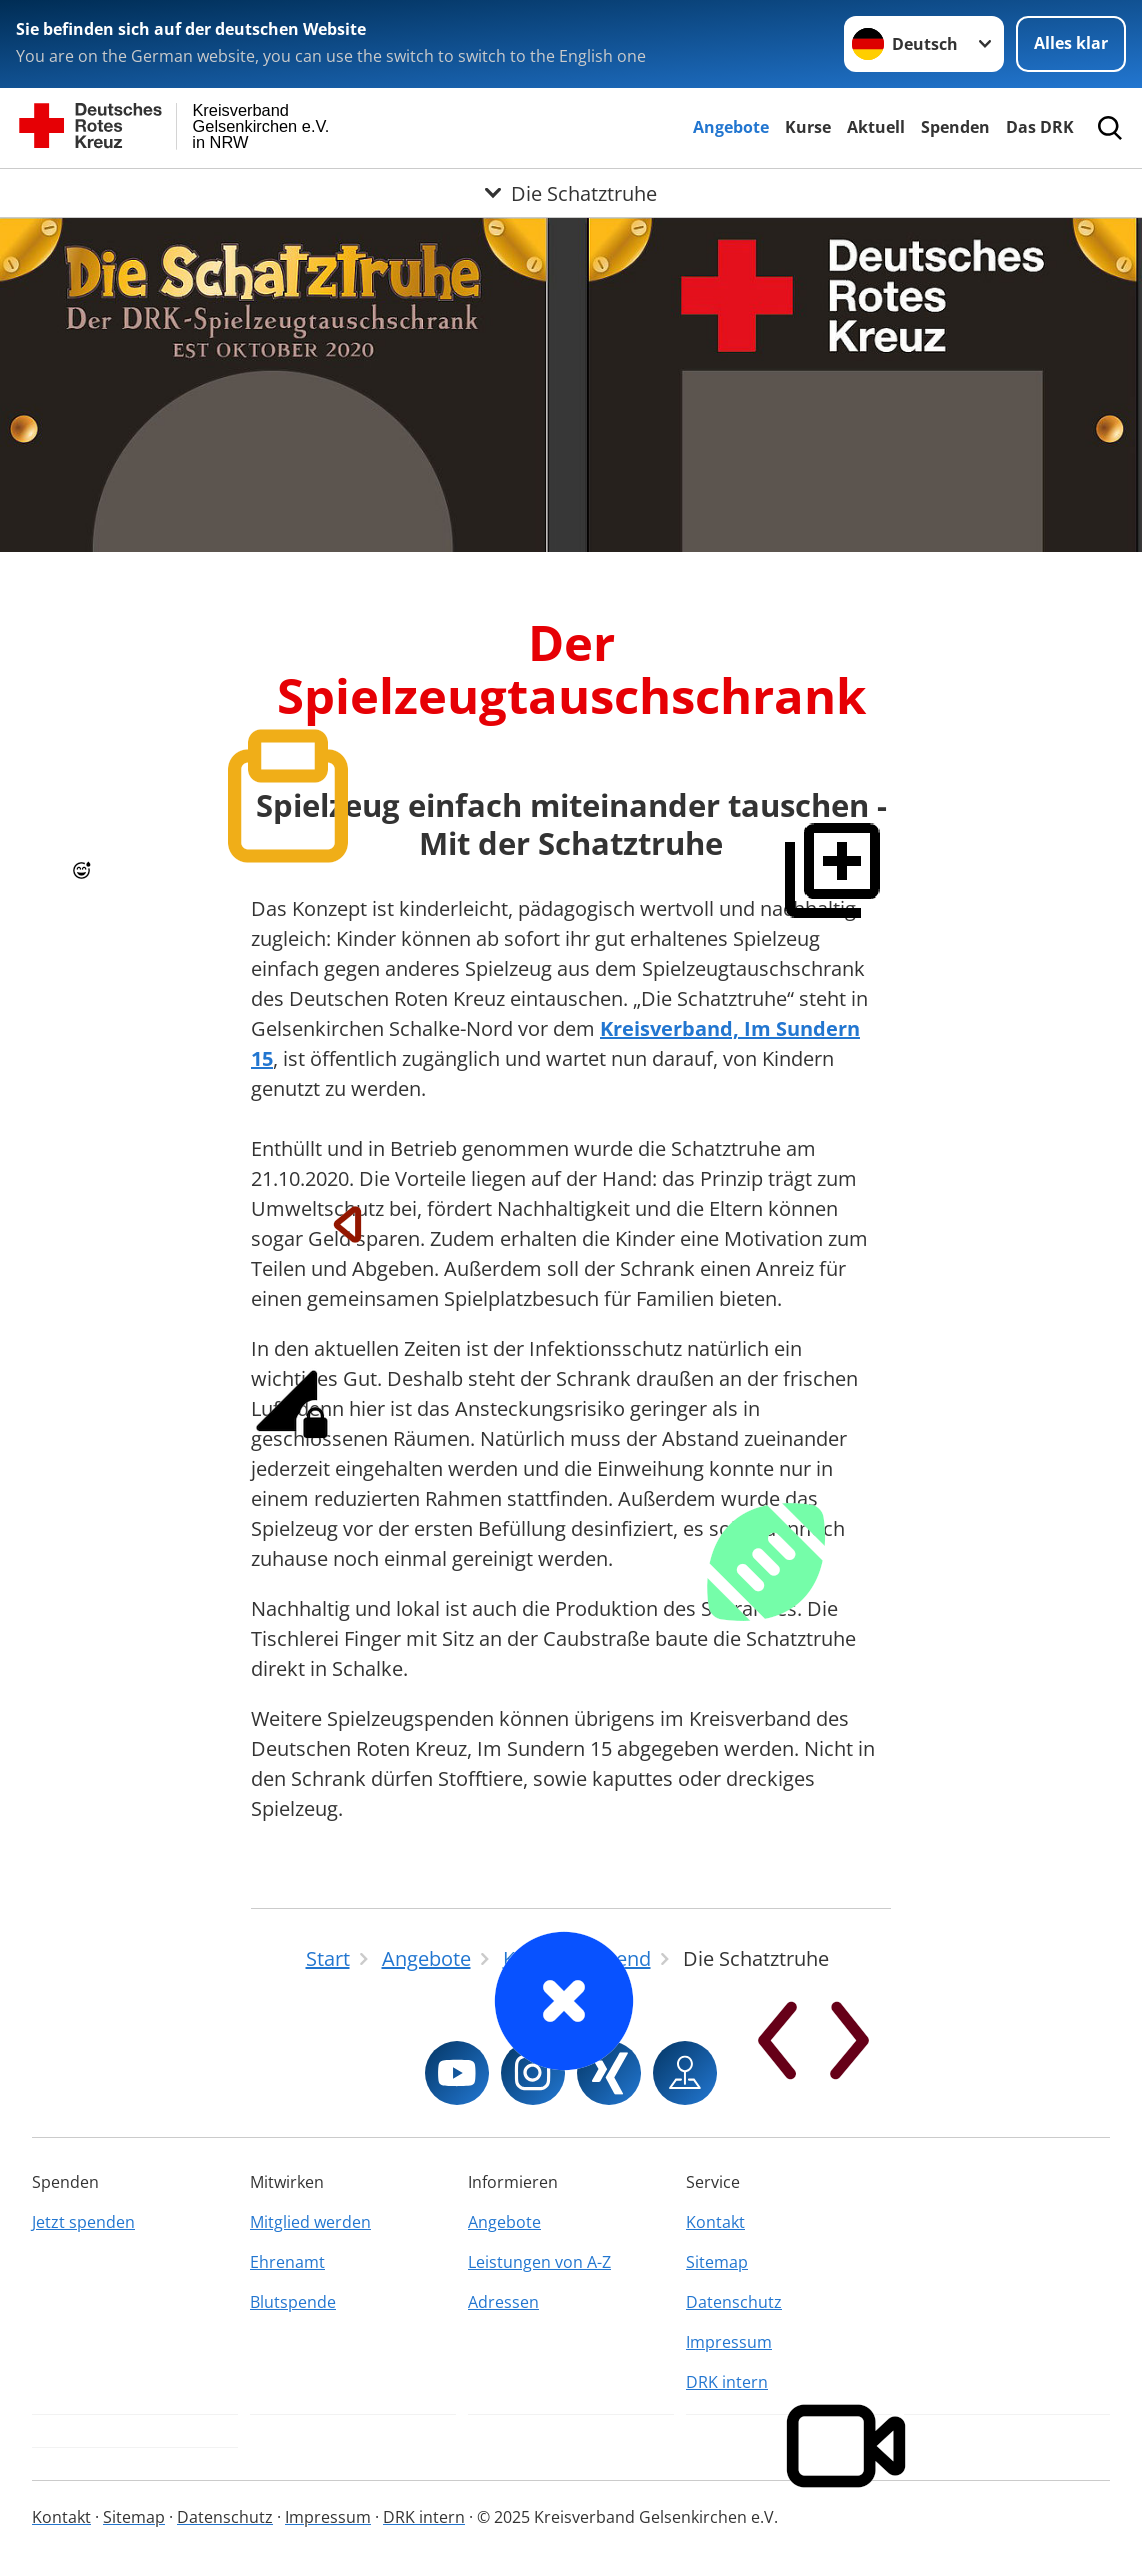  What do you see at coordinates (813, 2040) in the screenshot?
I see `view or edit source code` at bounding box center [813, 2040].